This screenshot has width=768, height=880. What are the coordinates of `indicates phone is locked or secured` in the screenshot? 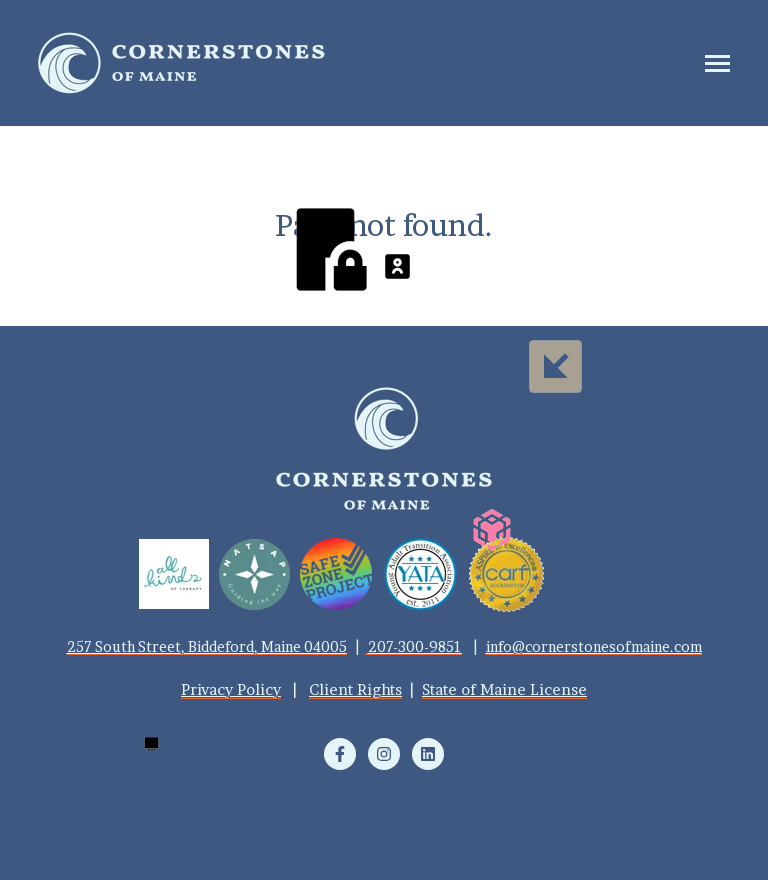 It's located at (325, 249).